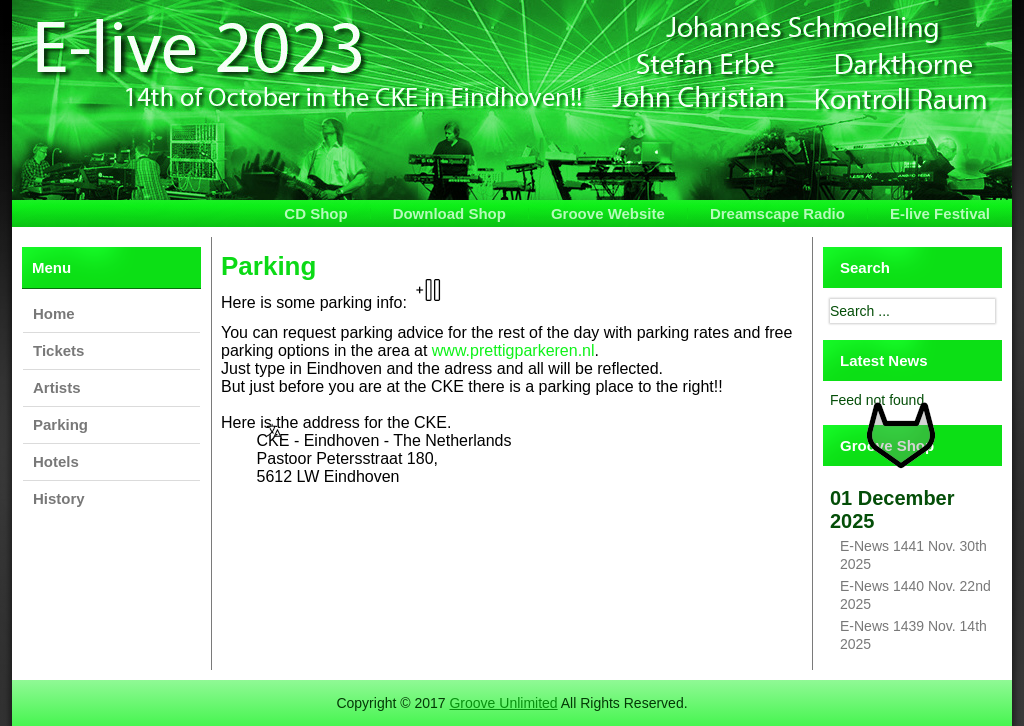 The height and width of the screenshot is (726, 1024). Describe the element at coordinates (274, 431) in the screenshot. I see `change language settings` at that location.